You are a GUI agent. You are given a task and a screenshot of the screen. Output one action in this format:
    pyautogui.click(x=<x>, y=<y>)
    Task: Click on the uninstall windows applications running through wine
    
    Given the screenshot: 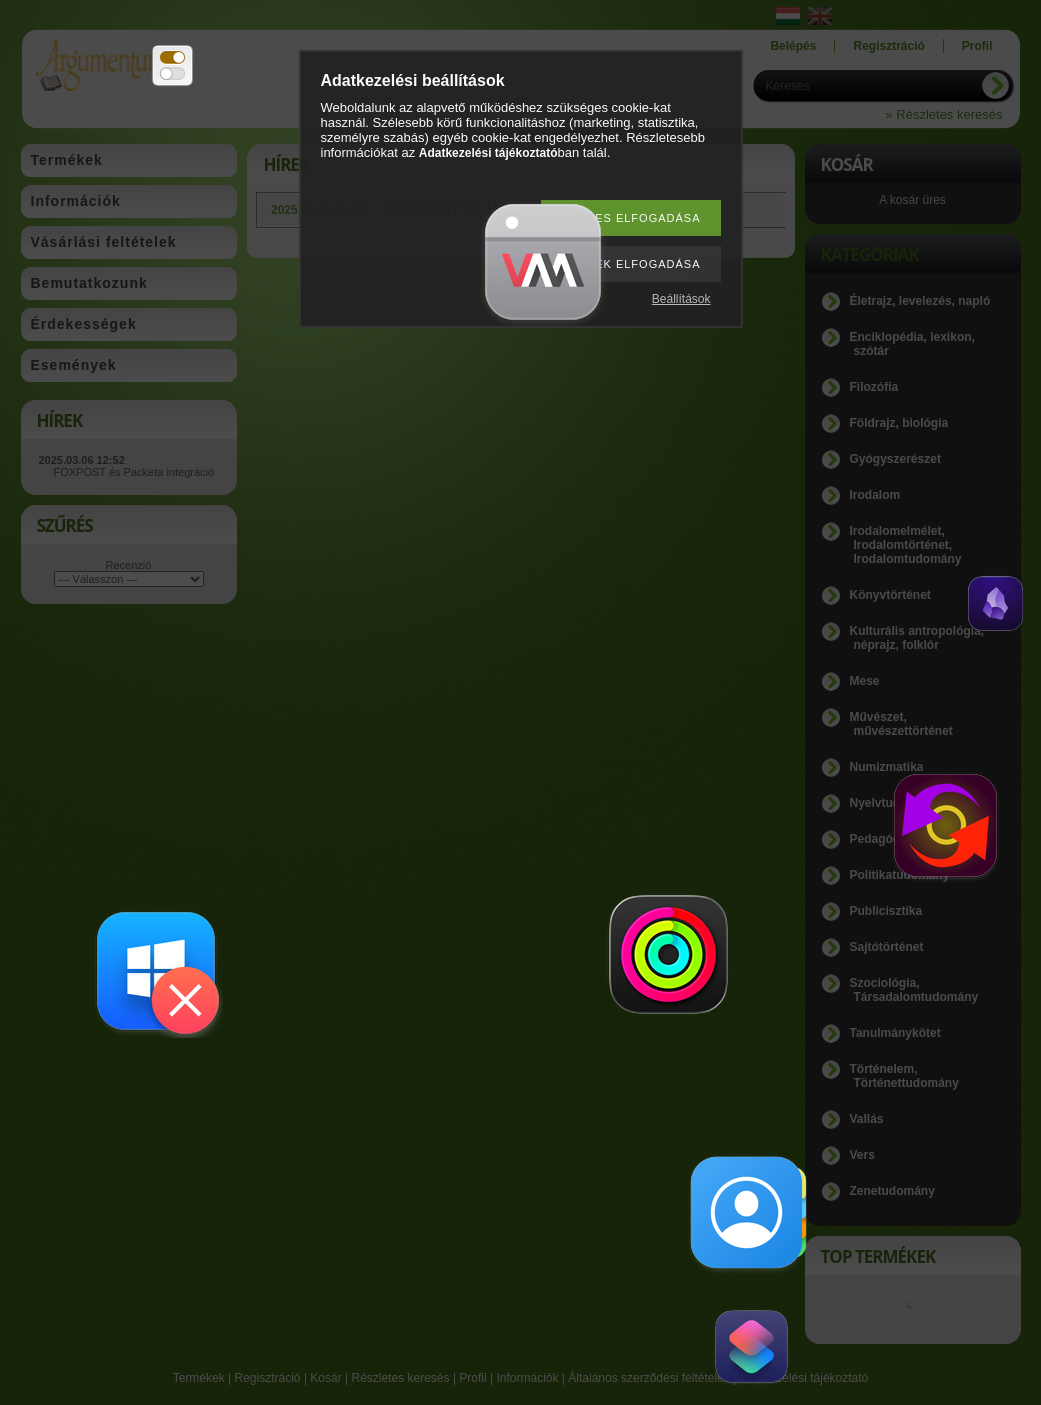 What is the action you would take?
    pyautogui.click(x=156, y=971)
    